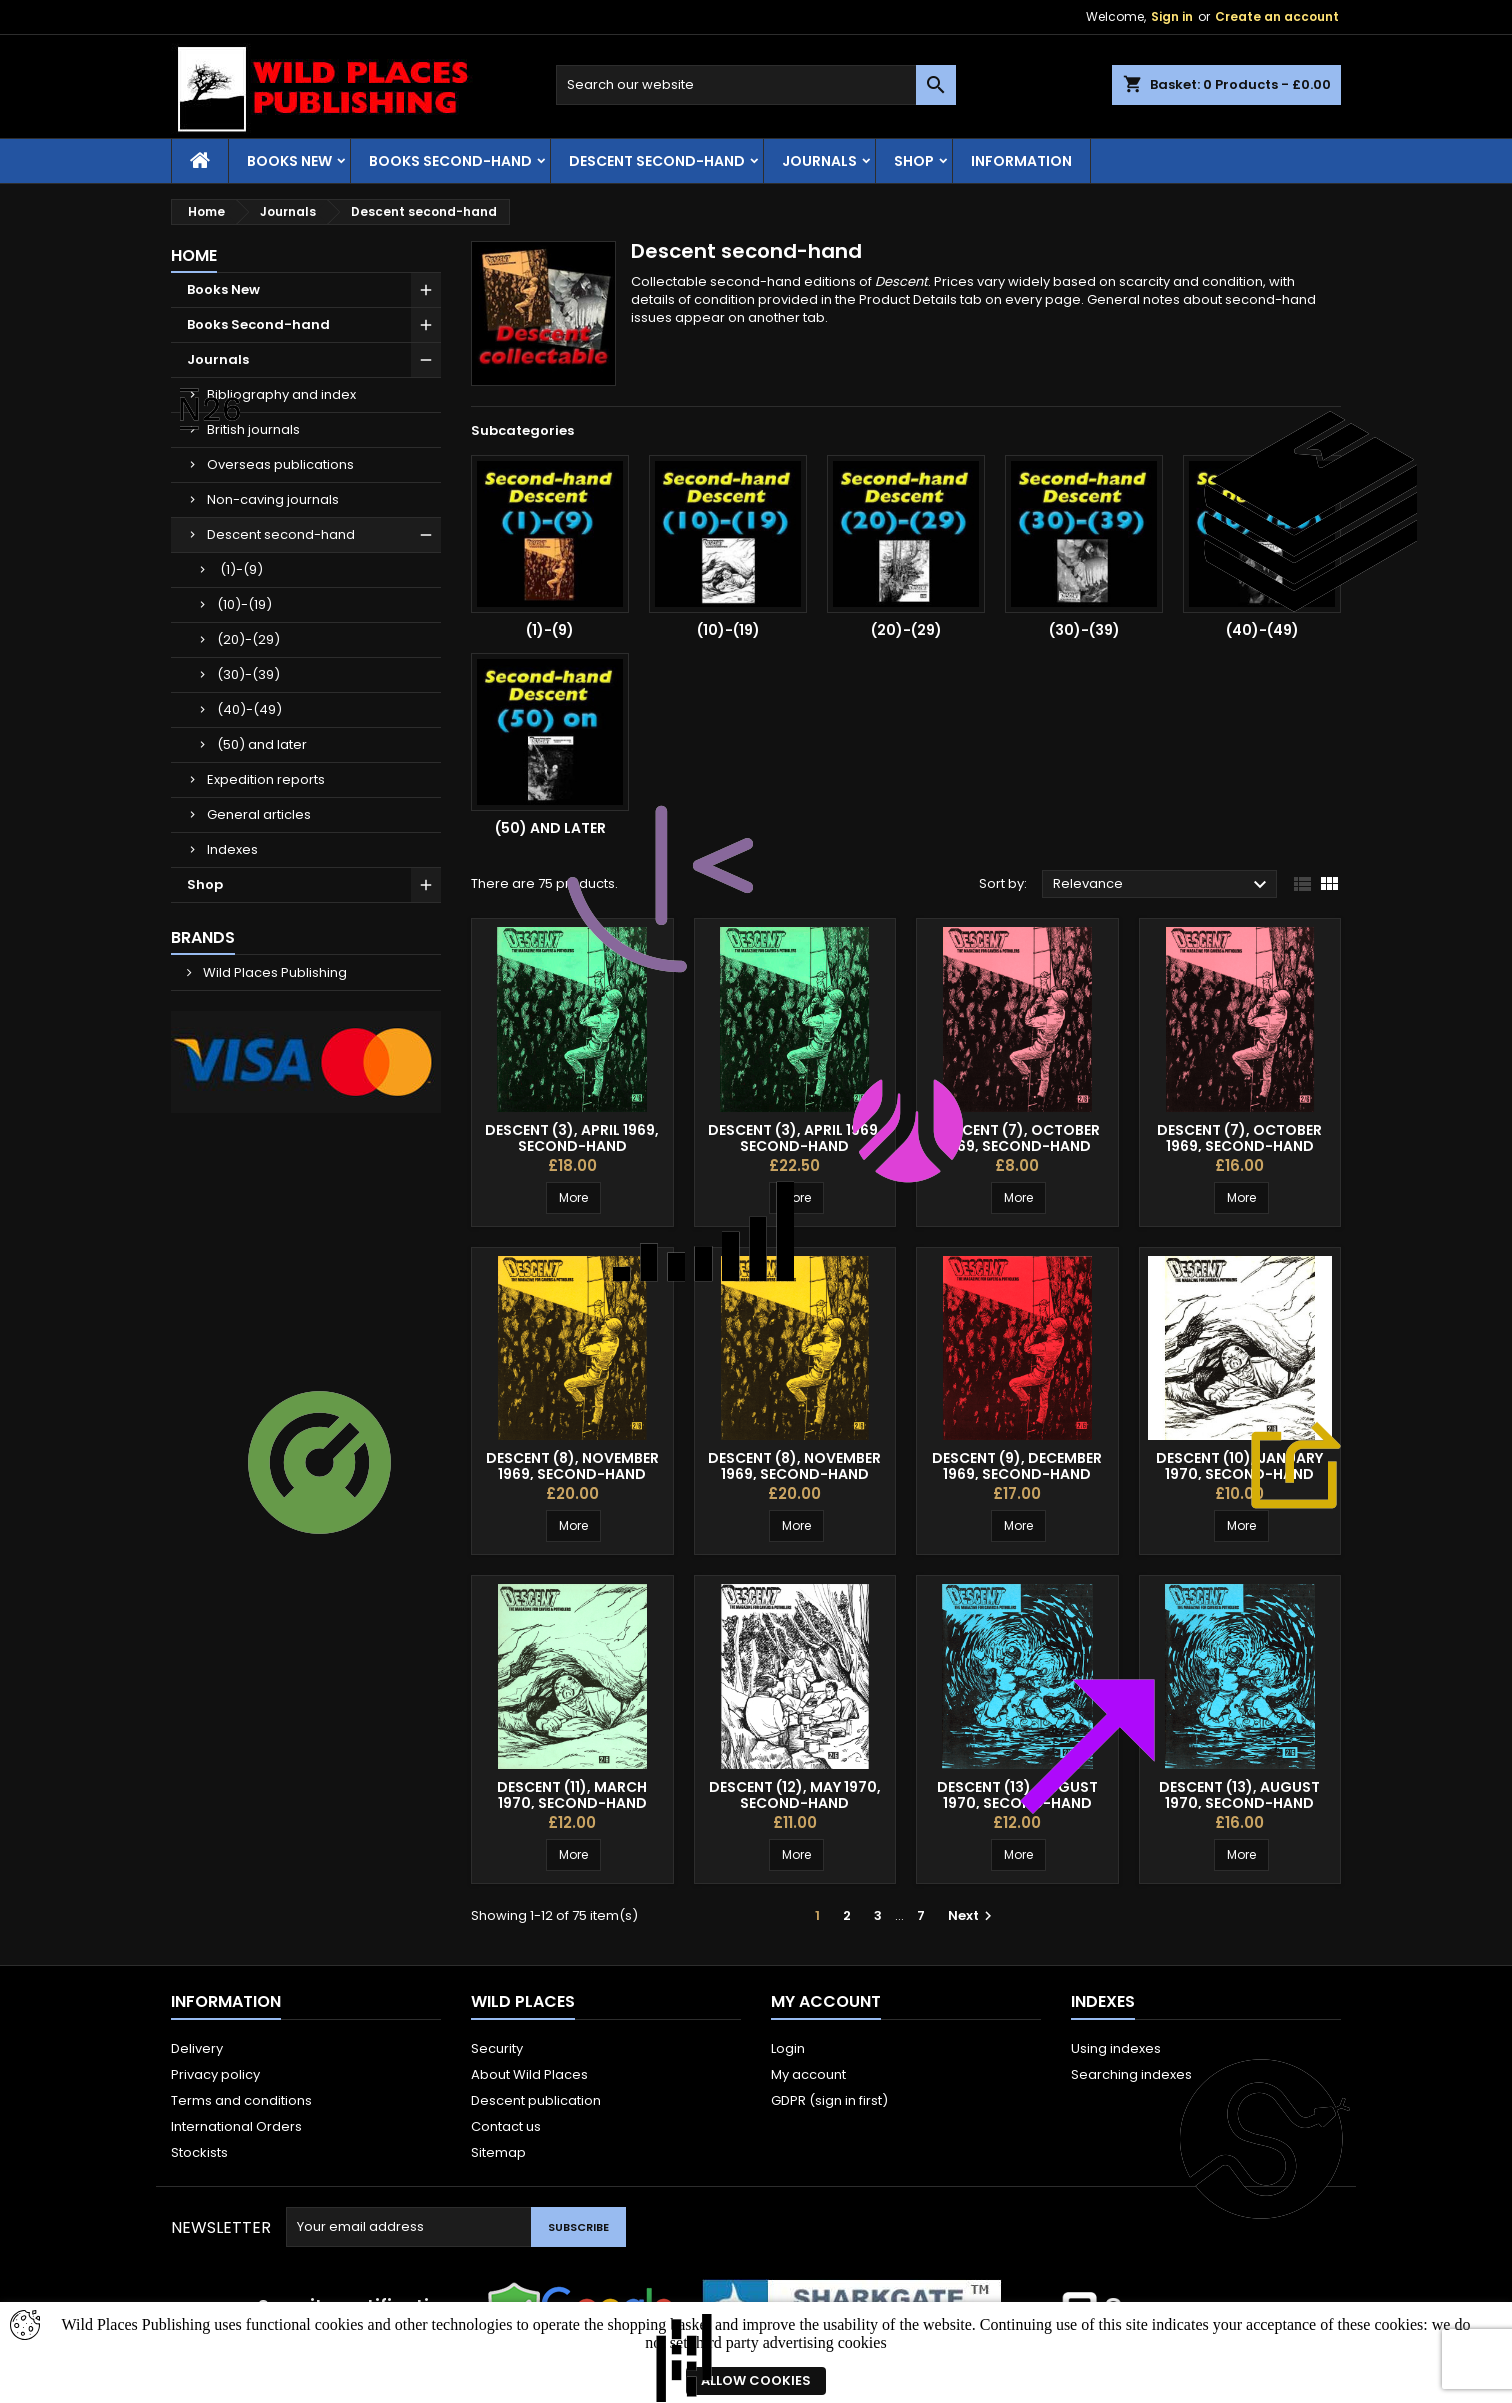 The height and width of the screenshot is (2403, 1512). What do you see at coordinates (210, 409) in the screenshot?
I see `open the N26 banking app` at bounding box center [210, 409].